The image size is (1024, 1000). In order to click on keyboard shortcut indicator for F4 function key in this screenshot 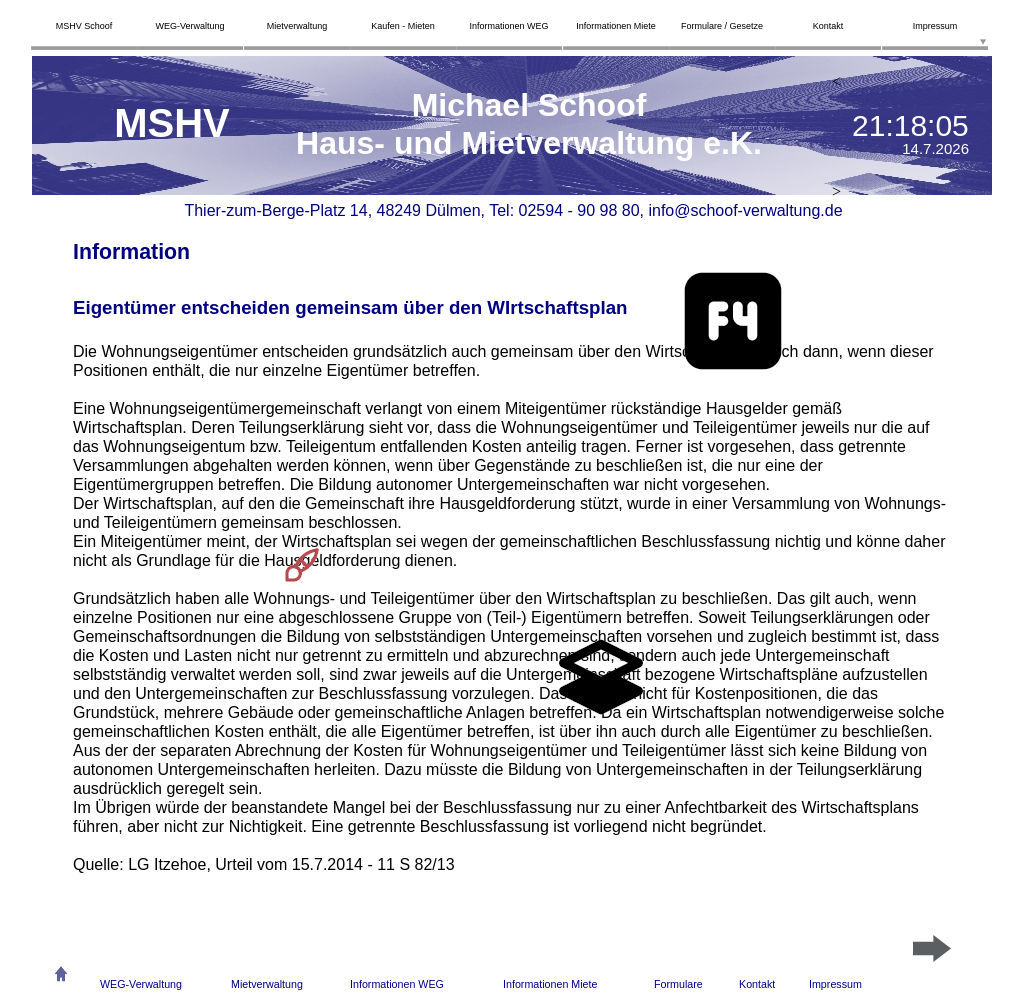, I will do `click(733, 321)`.